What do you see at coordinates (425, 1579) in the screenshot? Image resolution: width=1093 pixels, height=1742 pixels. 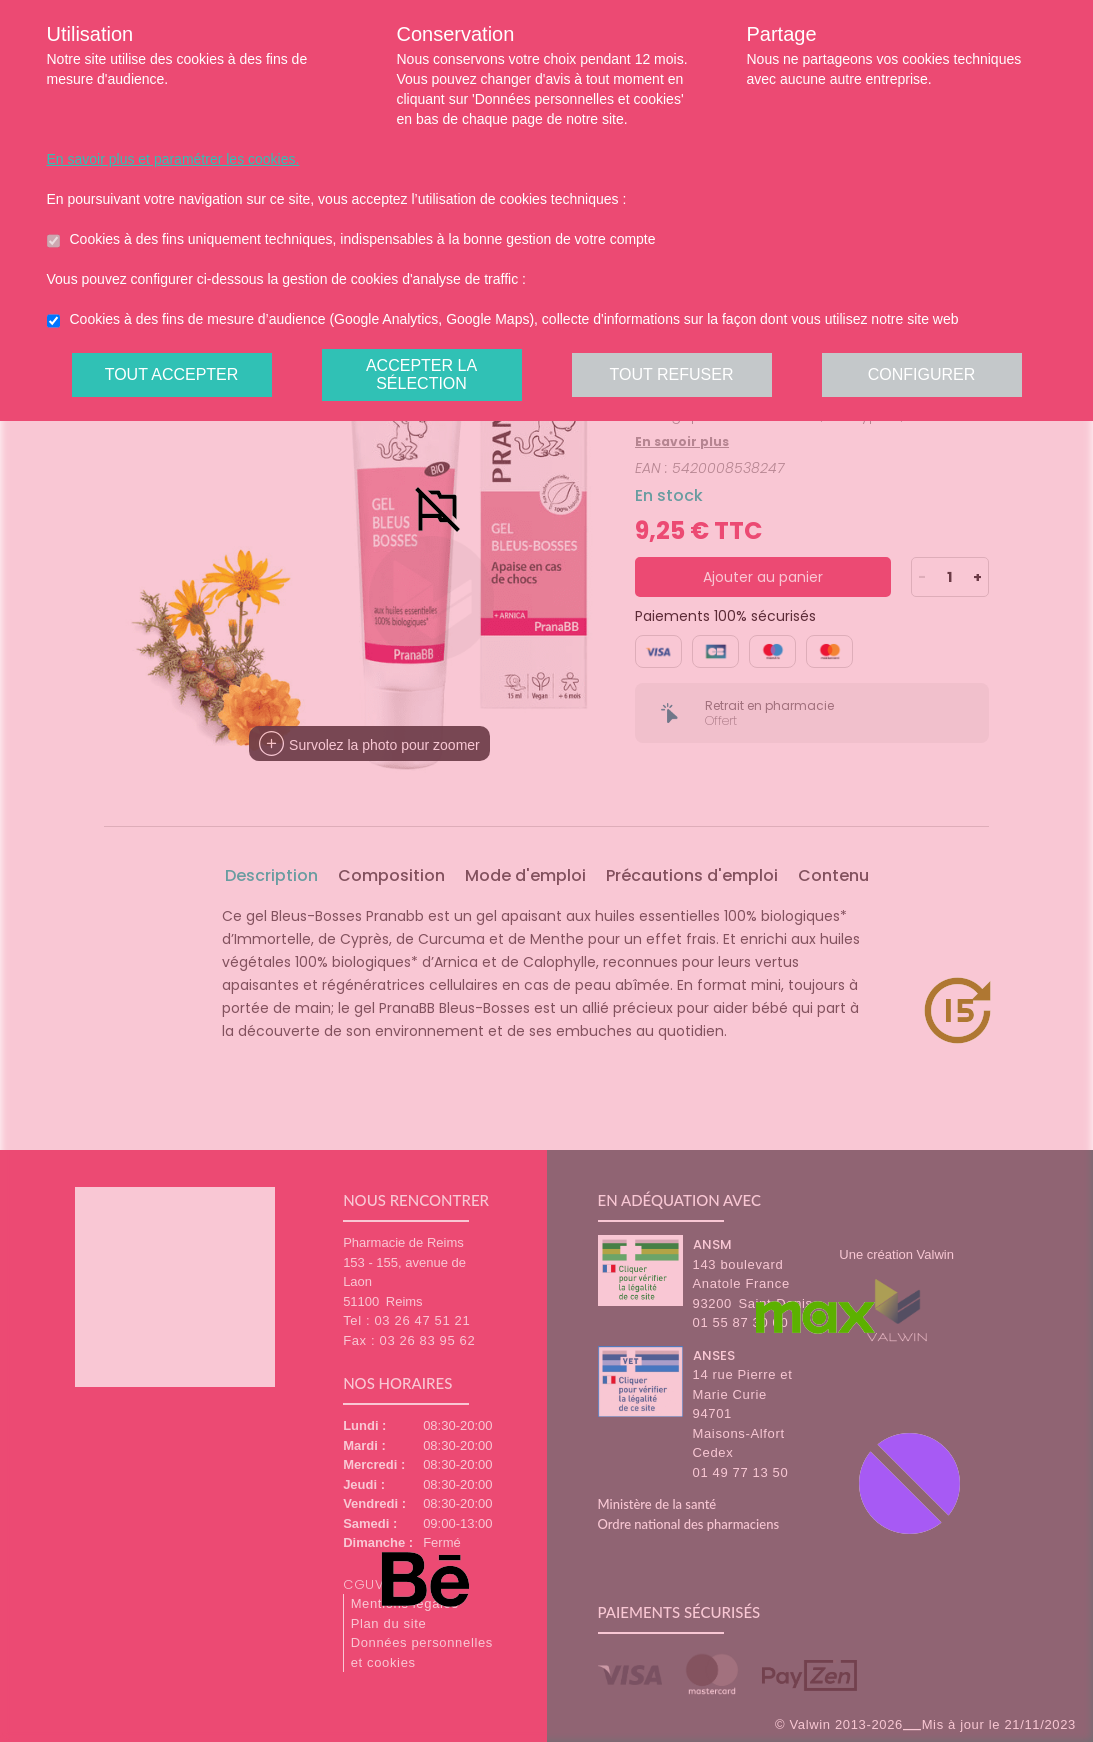 I see `visit behance portfolio` at bounding box center [425, 1579].